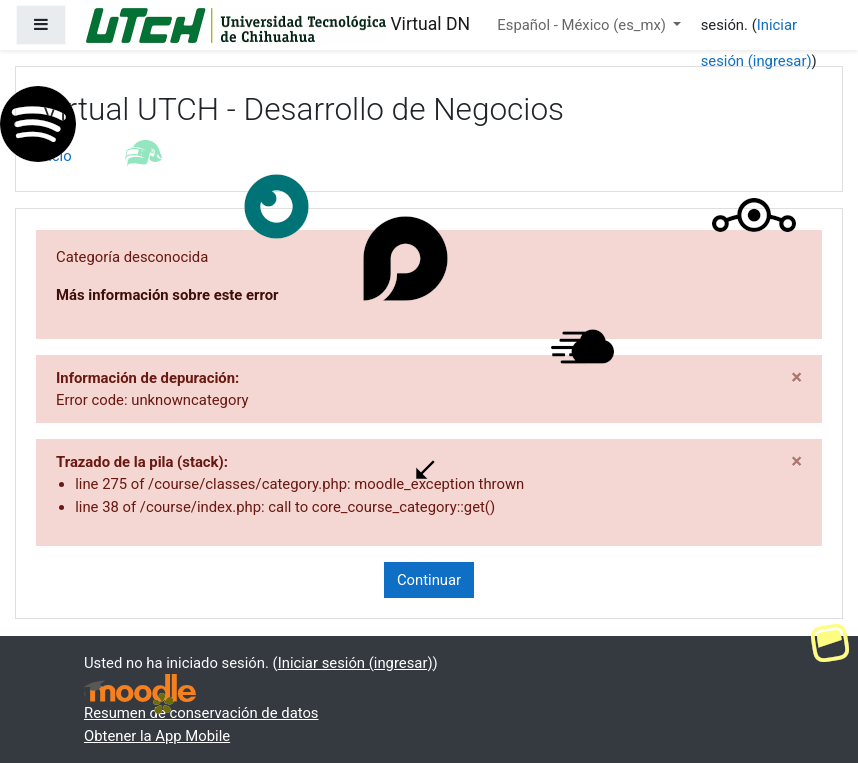  I want to click on open microsoft loop app, so click(405, 258).